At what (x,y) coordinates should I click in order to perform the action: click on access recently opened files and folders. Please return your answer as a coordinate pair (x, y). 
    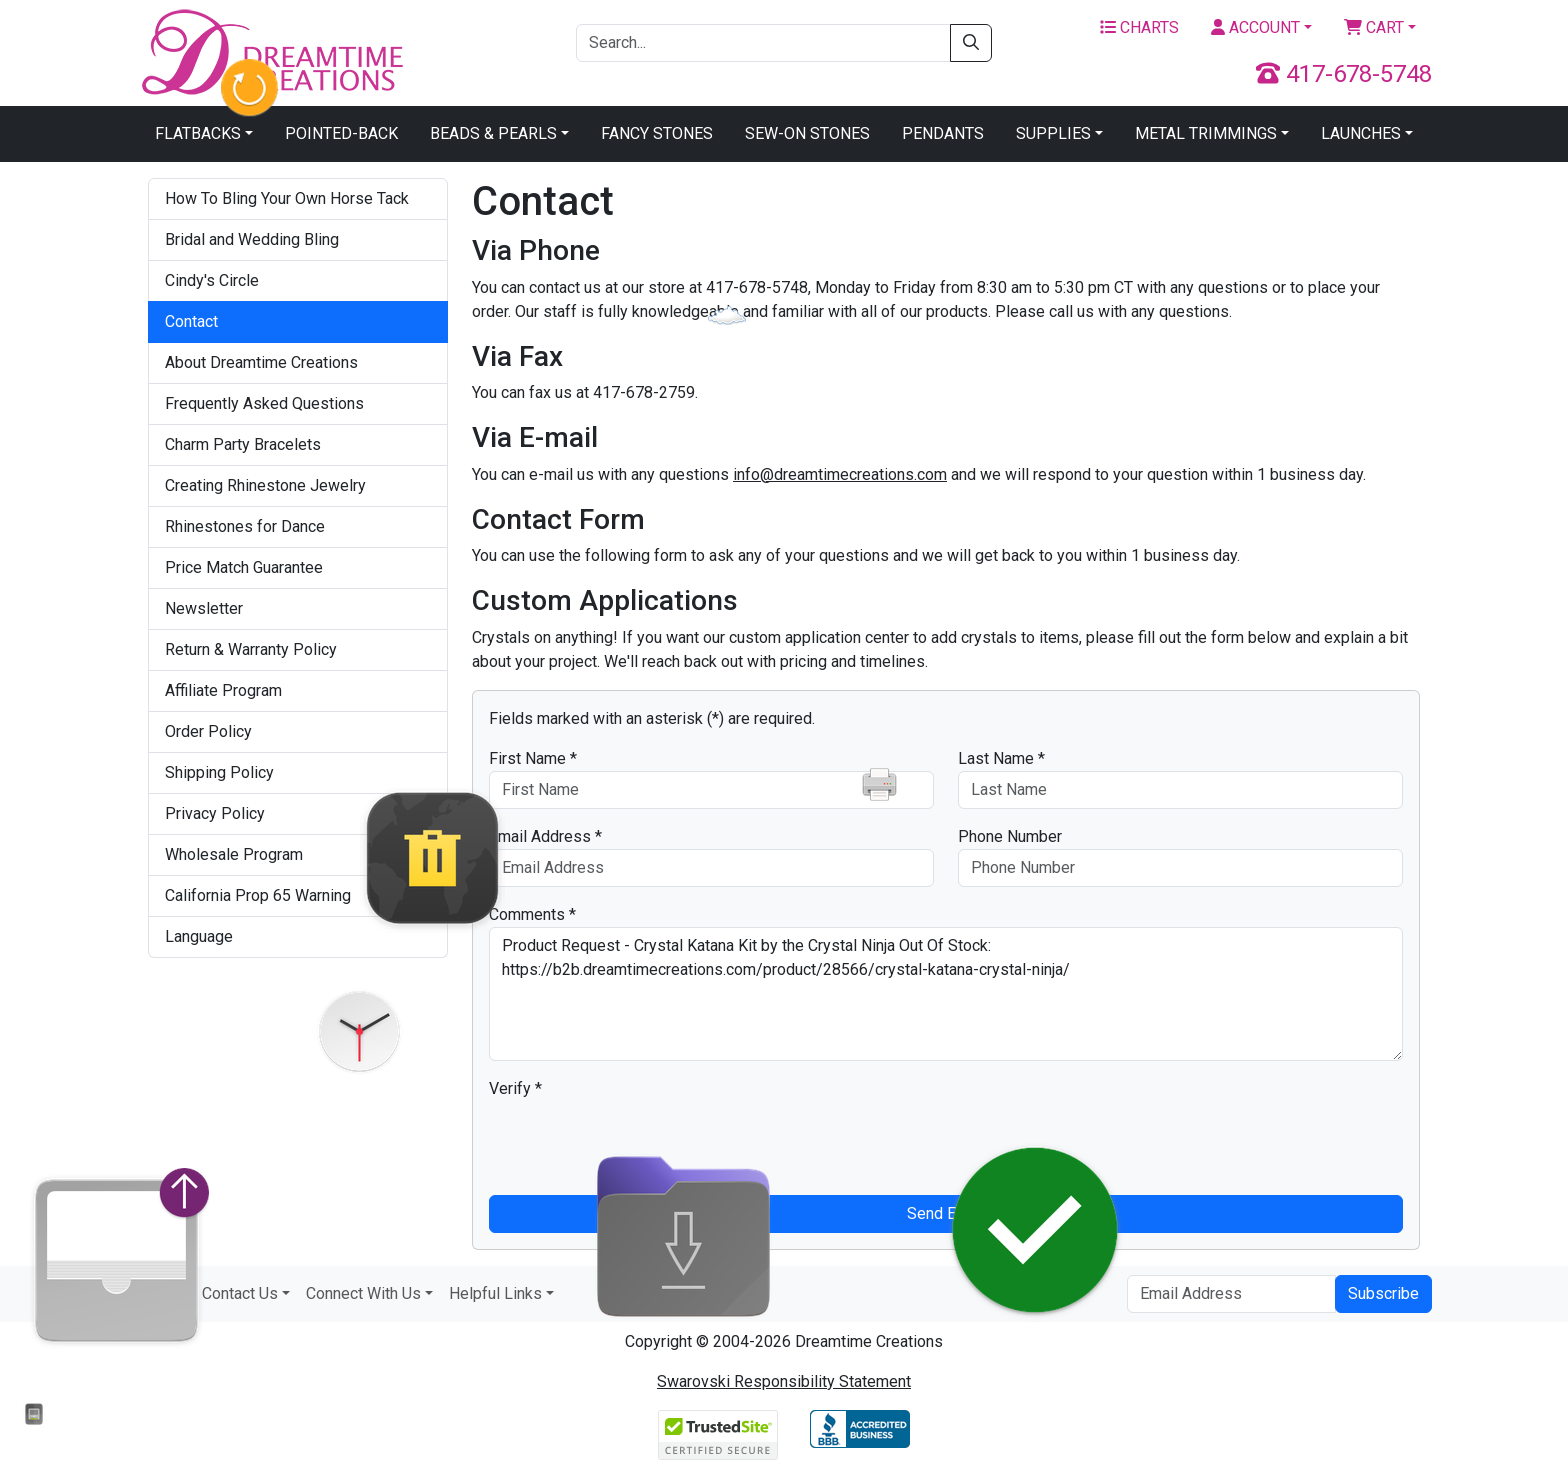
    Looking at the image, I should click on (359, 1031).